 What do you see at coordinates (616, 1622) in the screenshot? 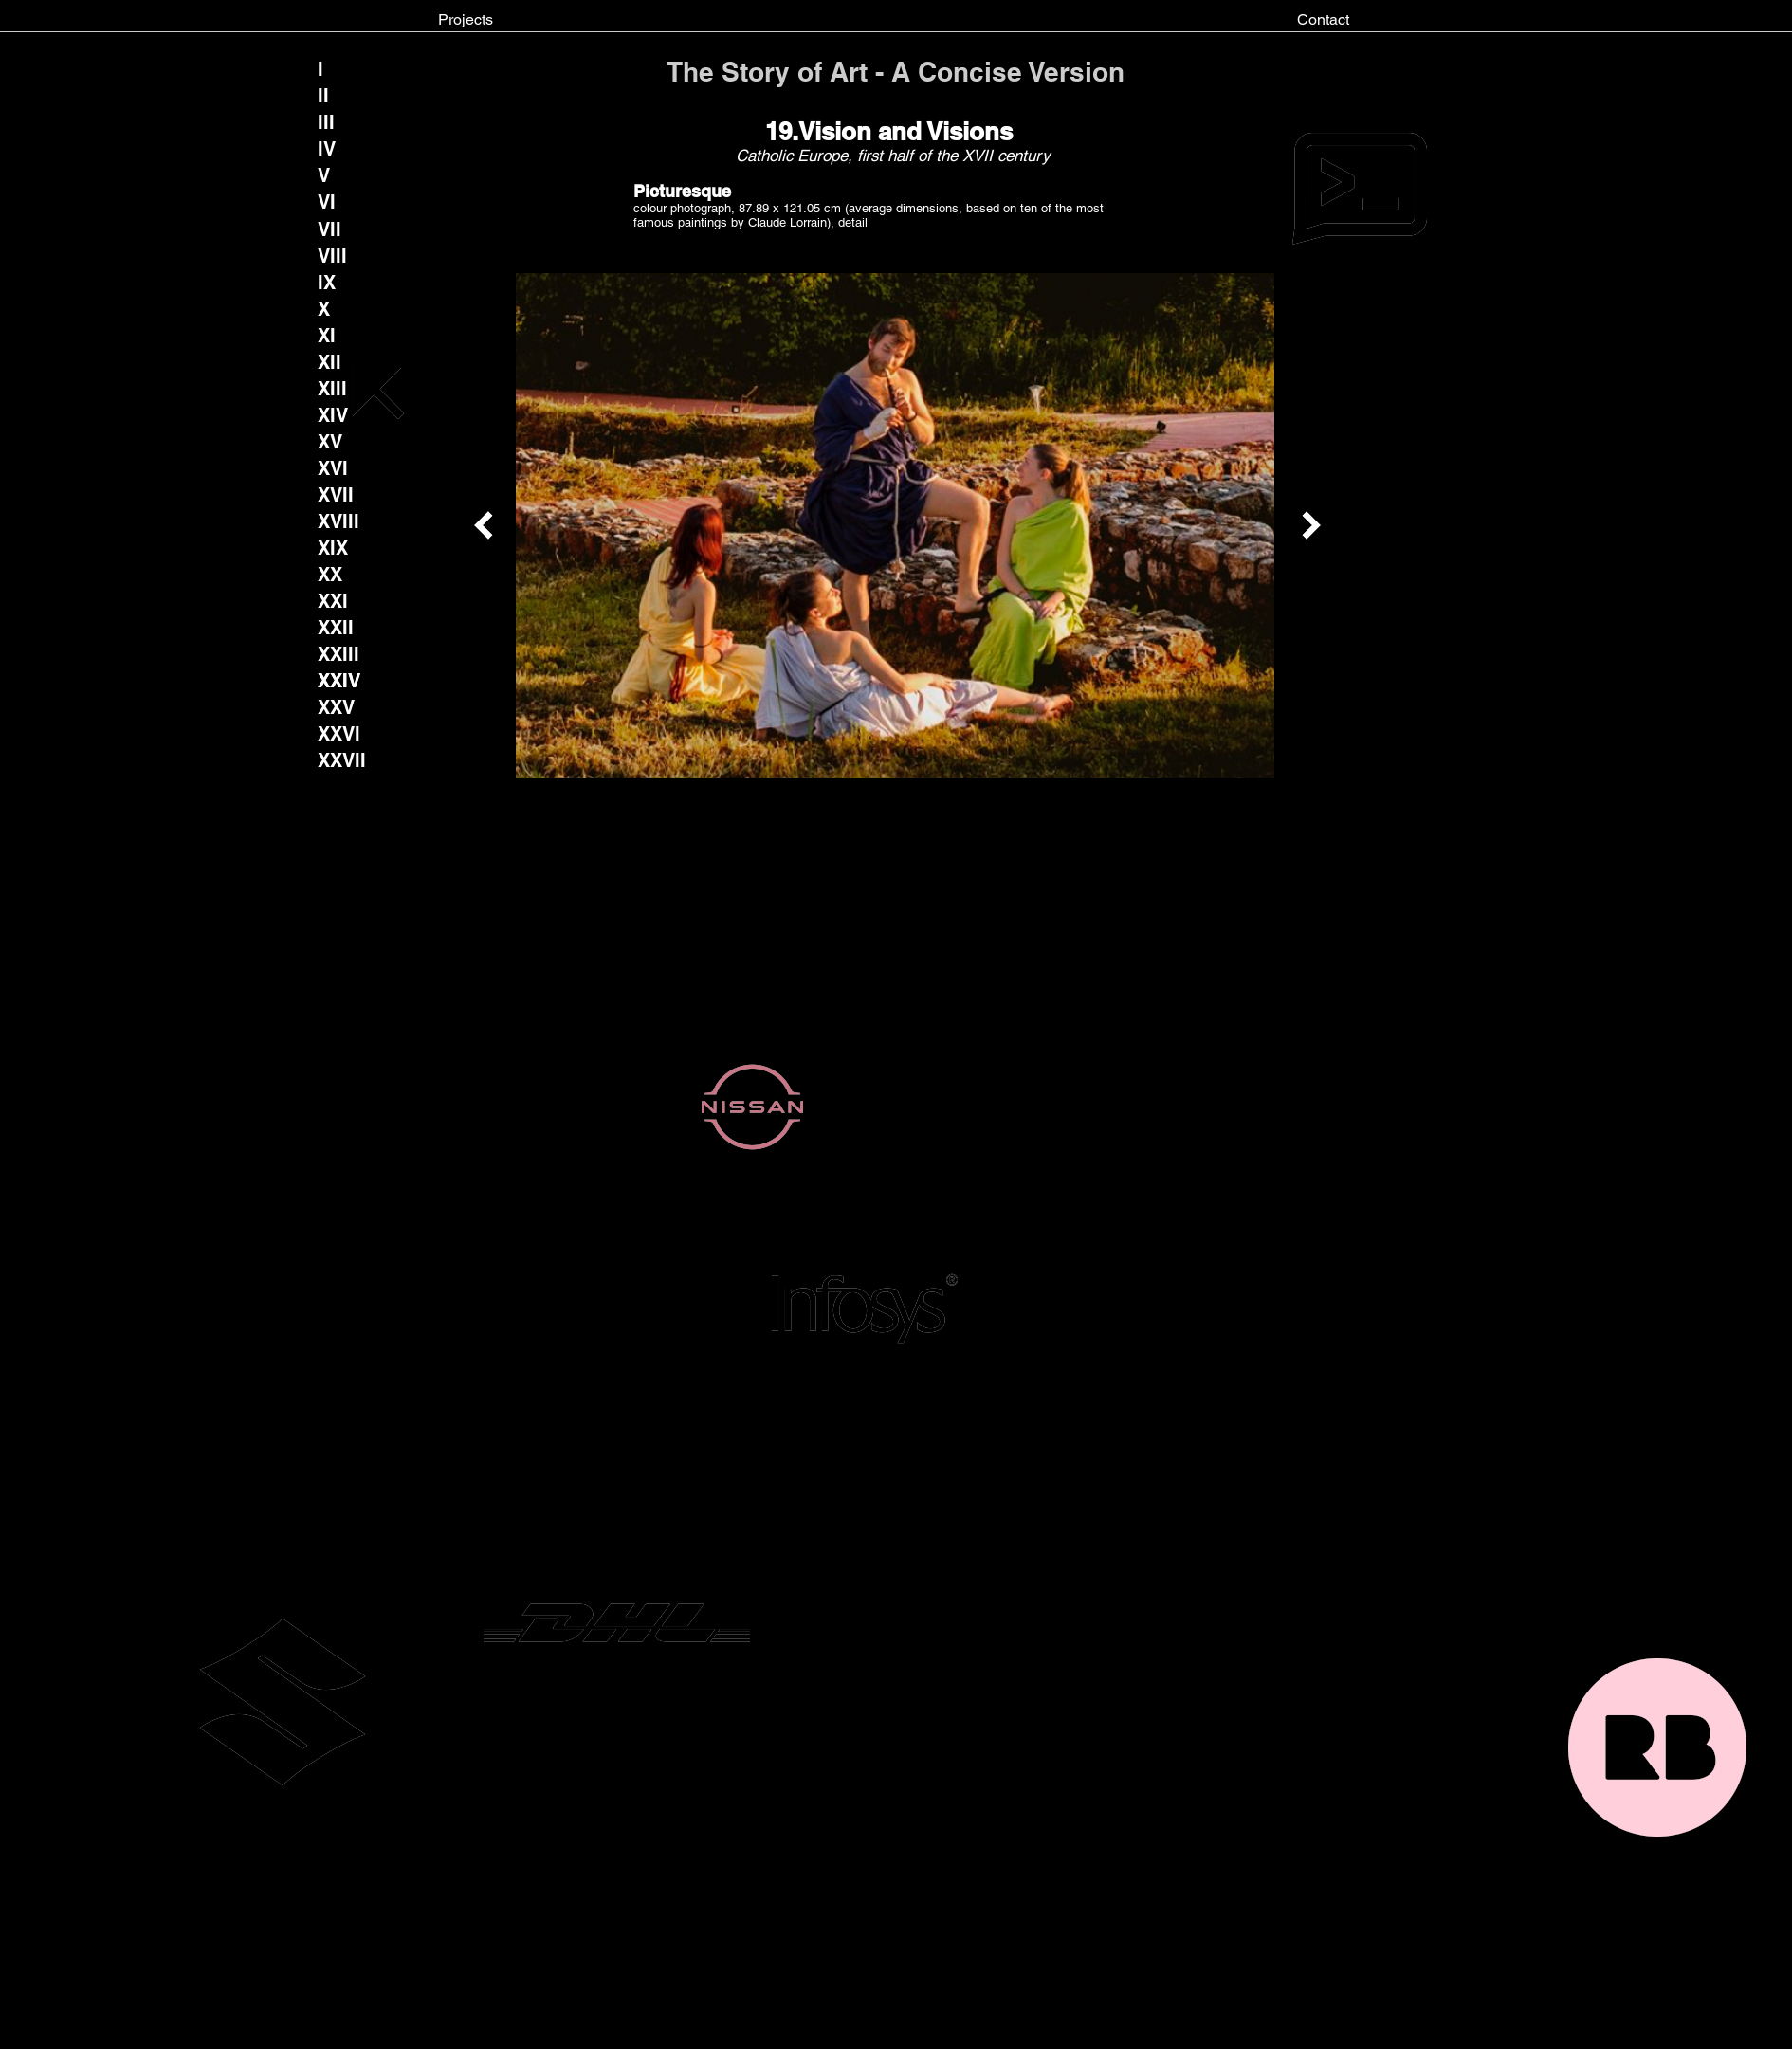
I see `DHL shipping and logistics services` at bounding box center [616, 1622].